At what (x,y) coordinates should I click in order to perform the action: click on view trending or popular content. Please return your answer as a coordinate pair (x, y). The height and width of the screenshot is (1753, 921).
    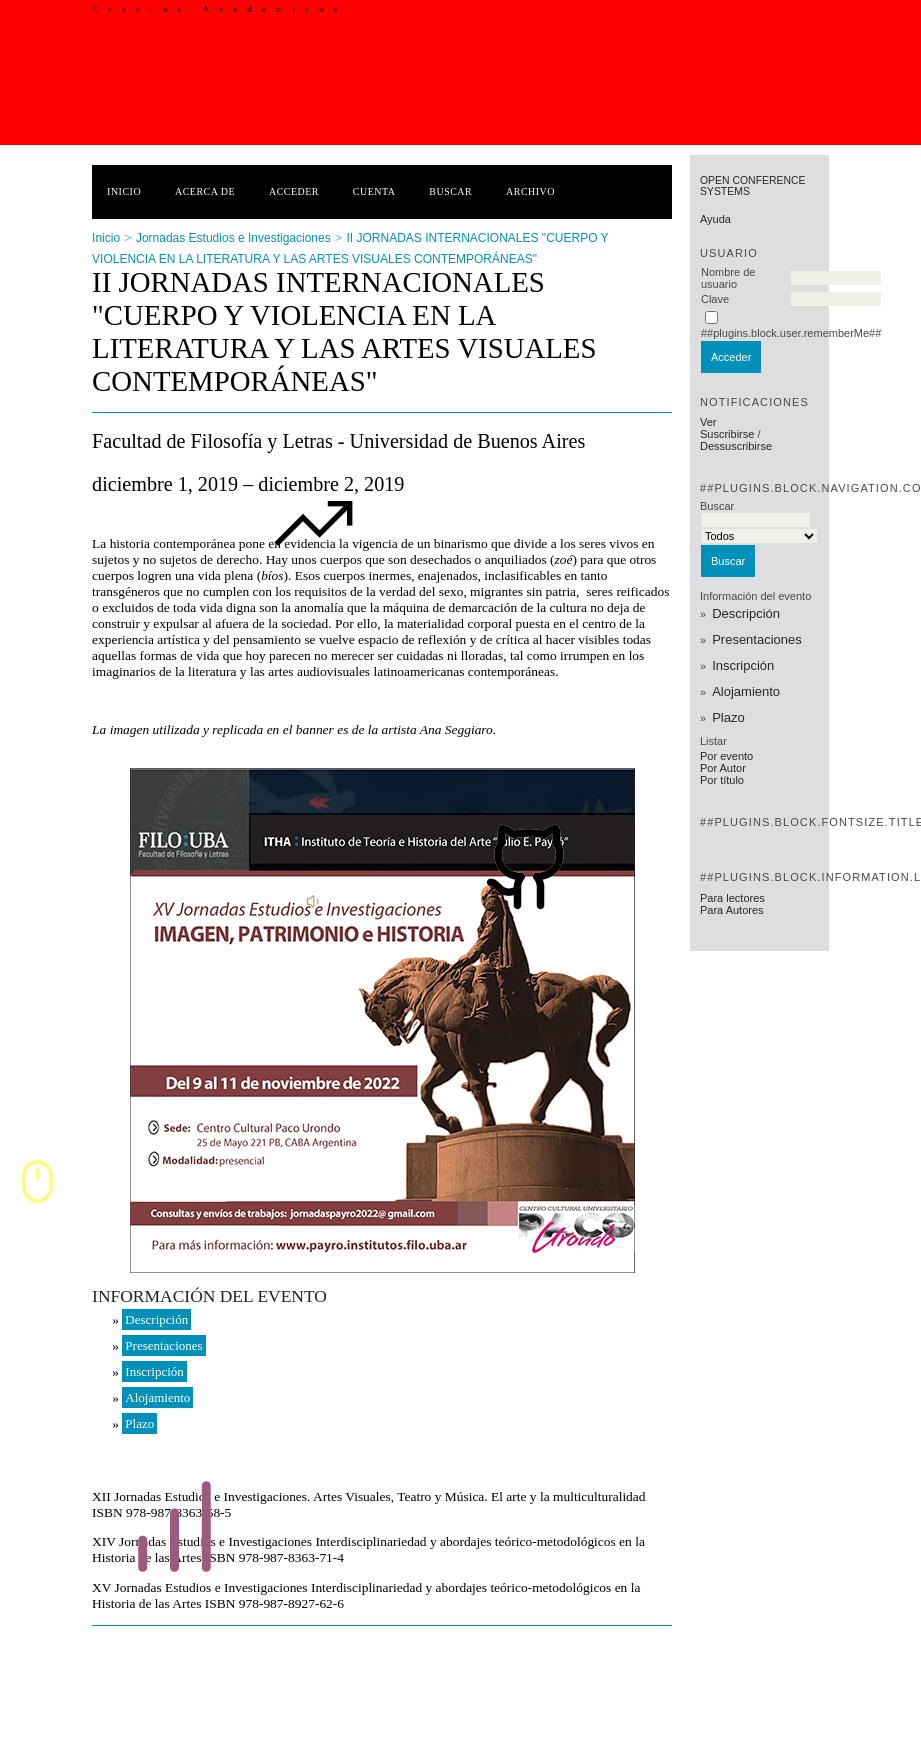
    Looking at the image, I should click on (314, 523).